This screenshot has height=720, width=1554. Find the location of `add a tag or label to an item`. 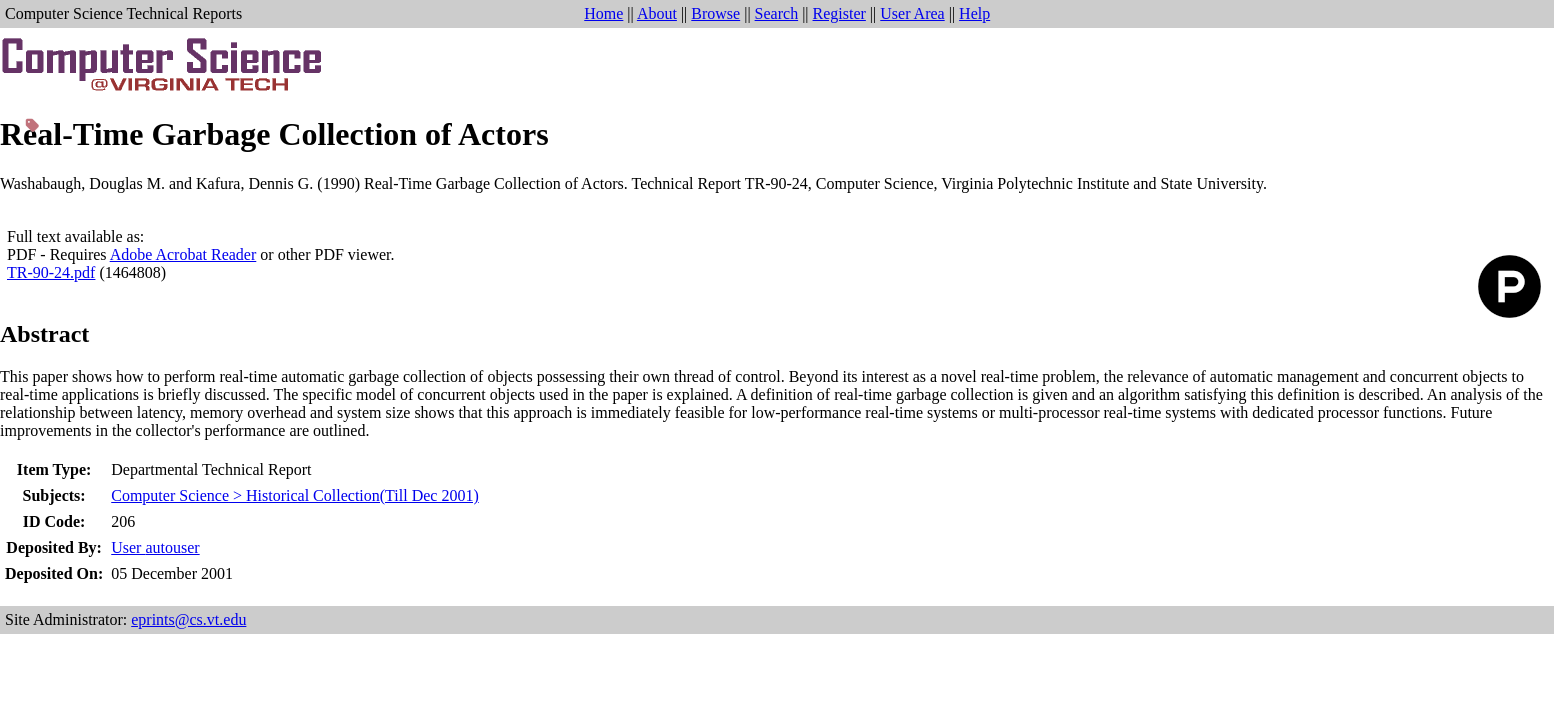

add a tag or label to an item is located at coordinates (32, 125).